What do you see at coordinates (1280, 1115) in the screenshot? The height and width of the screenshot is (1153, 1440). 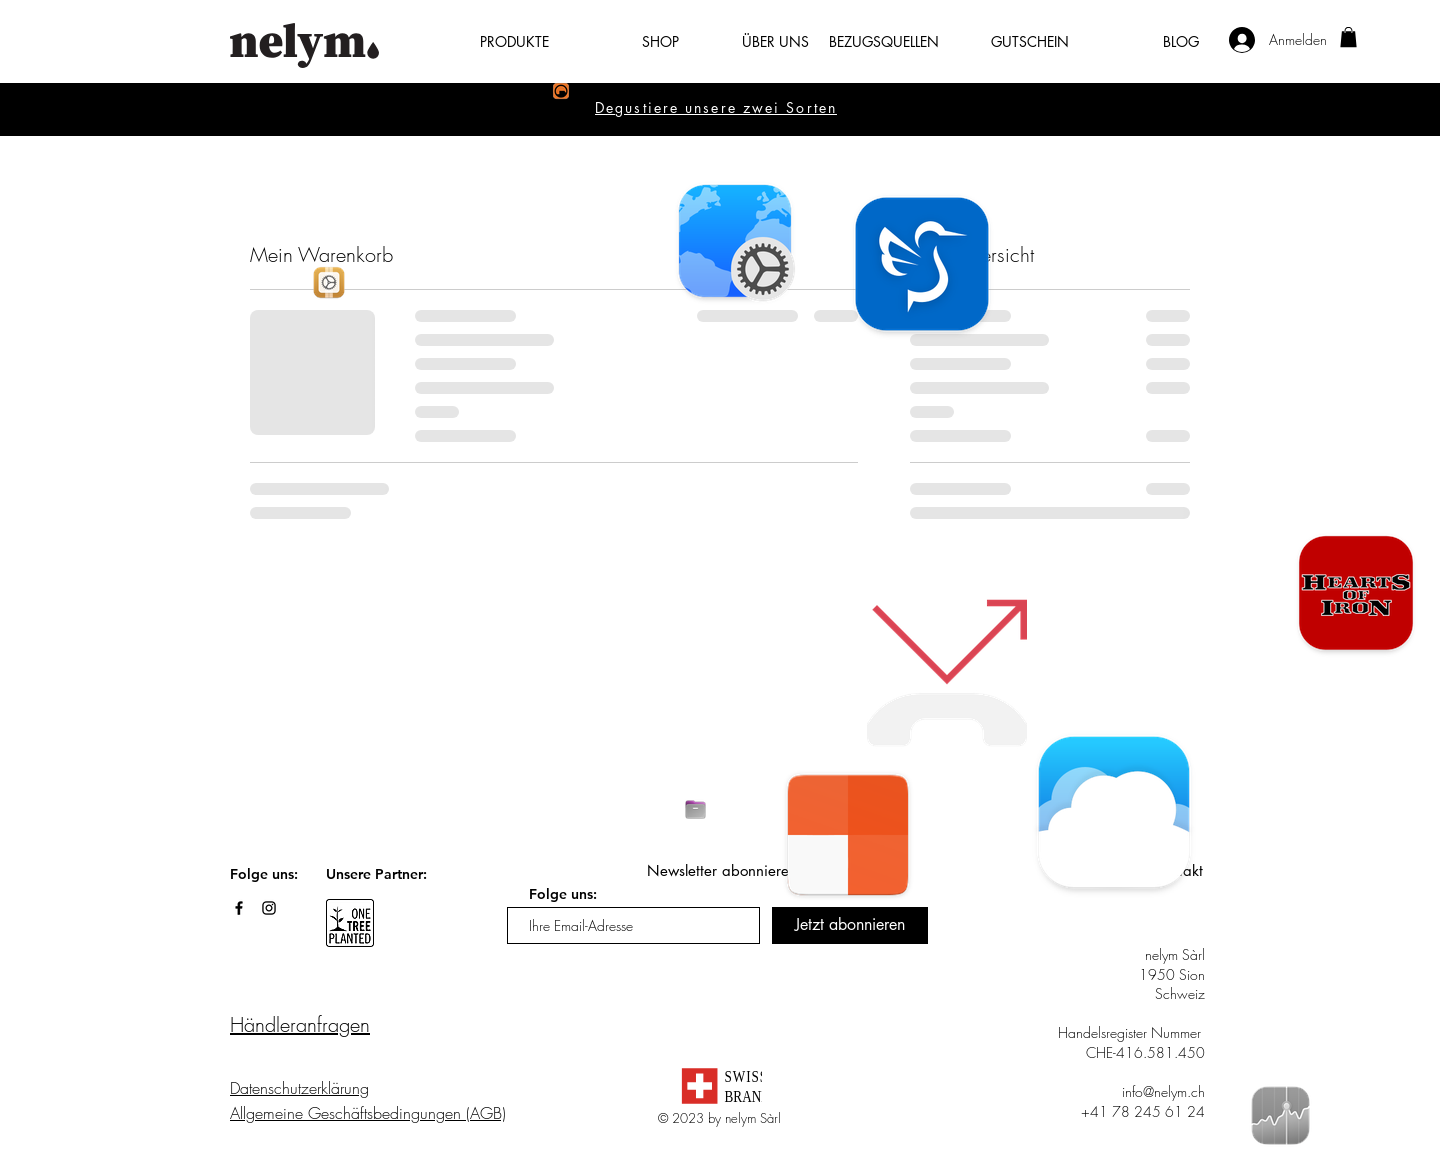 I see `open the stocks app` at bounding box center [1280, 1115].